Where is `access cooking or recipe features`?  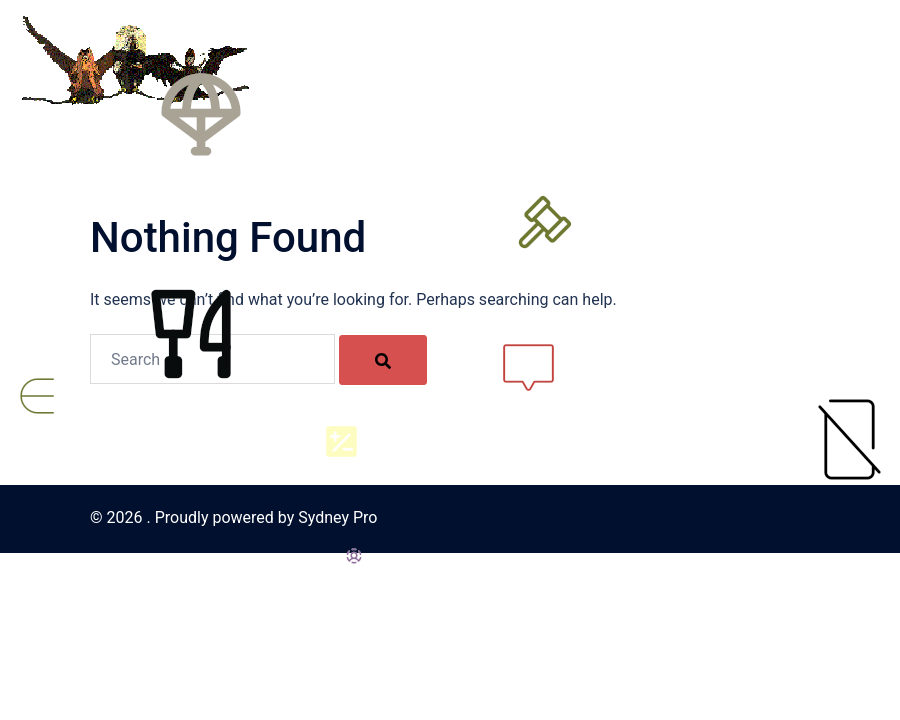 access cooking or recipe features is located at coordinates (191, 334).